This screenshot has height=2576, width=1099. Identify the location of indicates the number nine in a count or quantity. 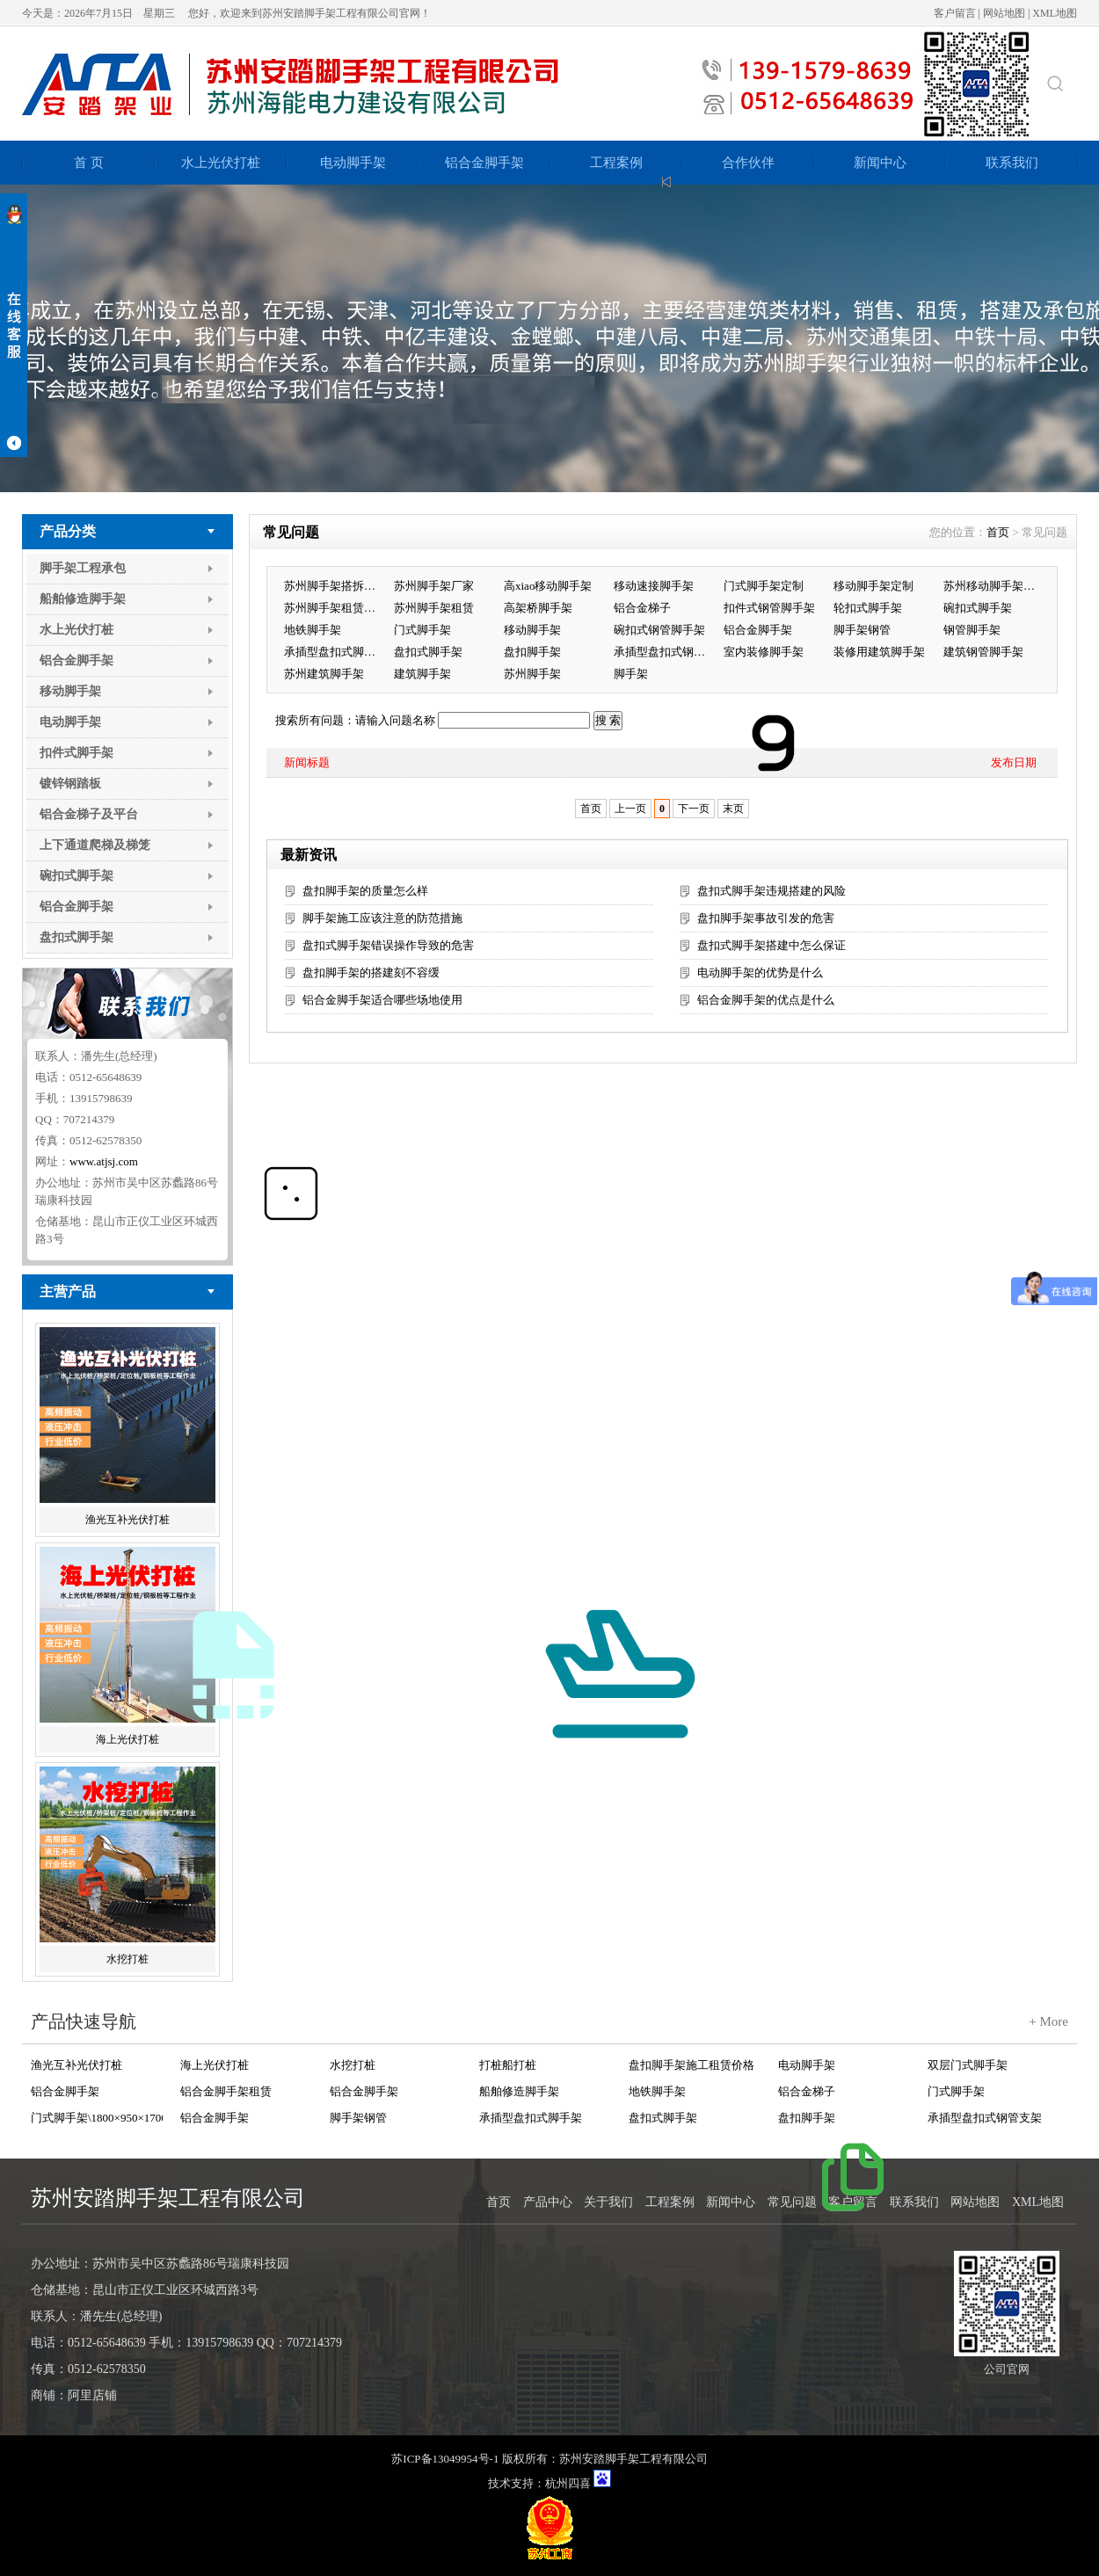
(774, 743).